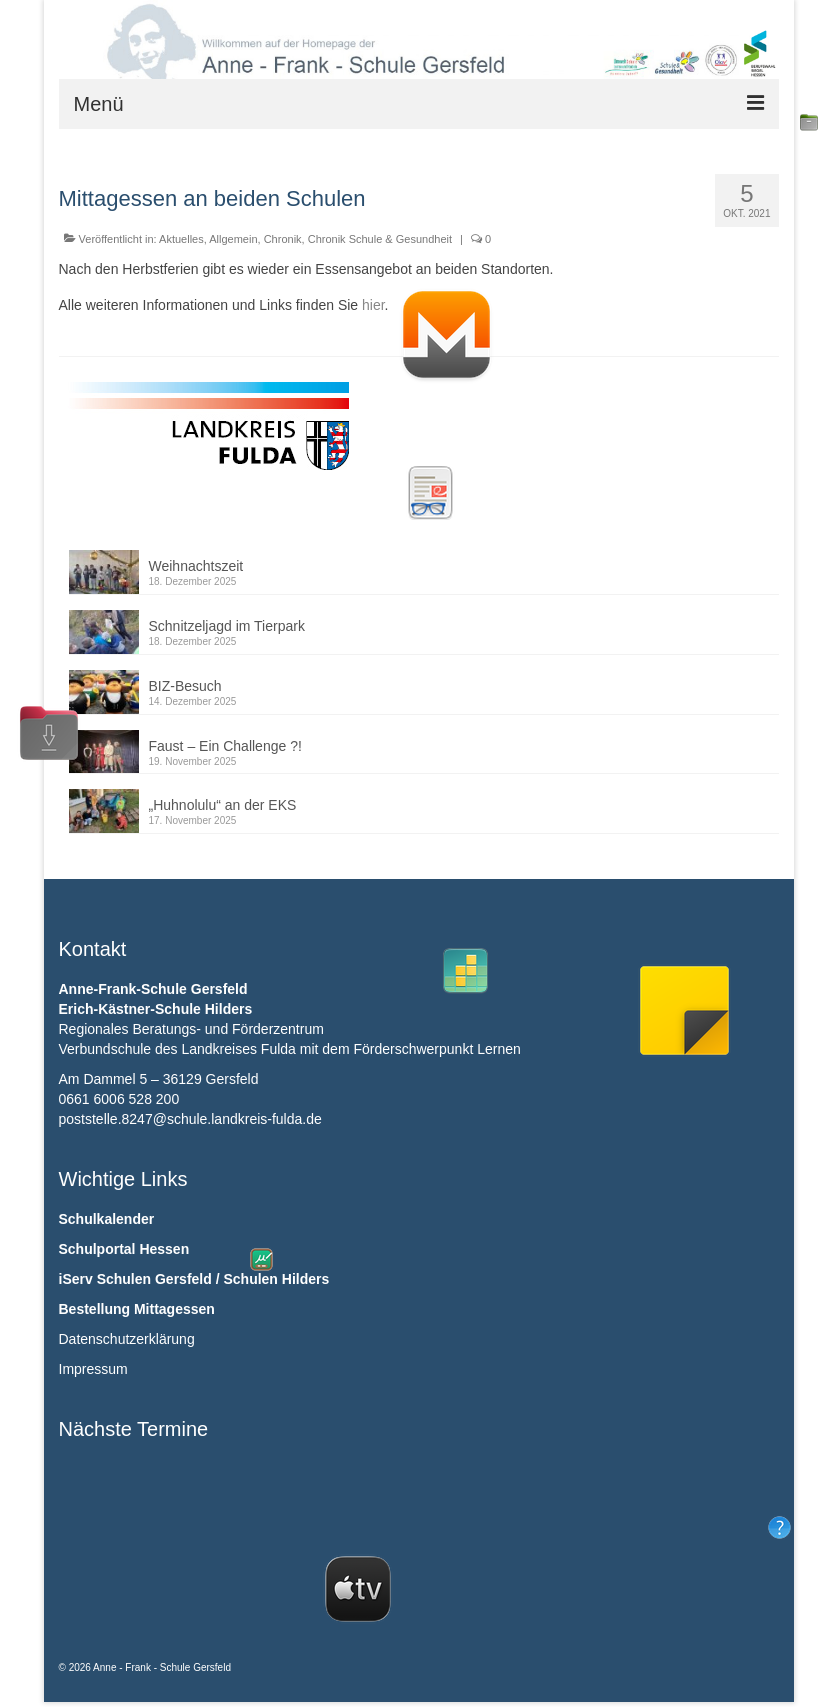 This screenshot has width=837, height=1707. Describe the element at coordinates (446, 334) in the screenshot. I see `open the Monero cryptocurrency wallet app` at that location.